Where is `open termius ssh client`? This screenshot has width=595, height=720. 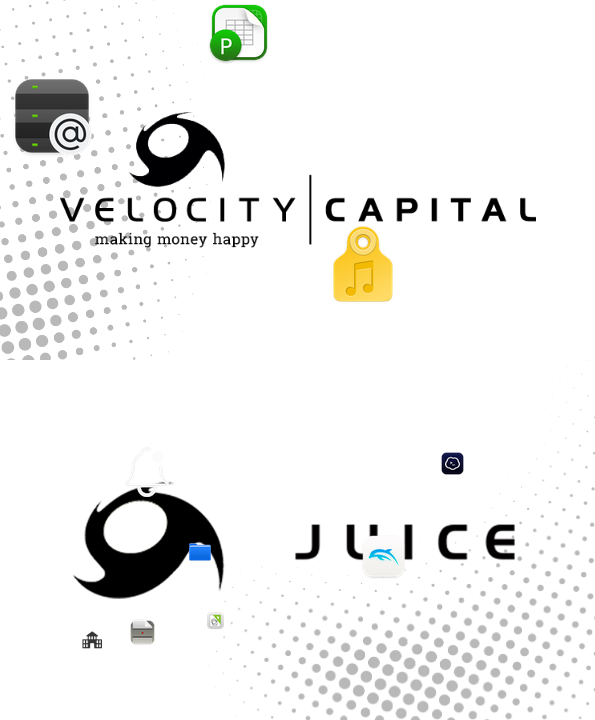
open termius ssh client is located at coordinates (452, 463).